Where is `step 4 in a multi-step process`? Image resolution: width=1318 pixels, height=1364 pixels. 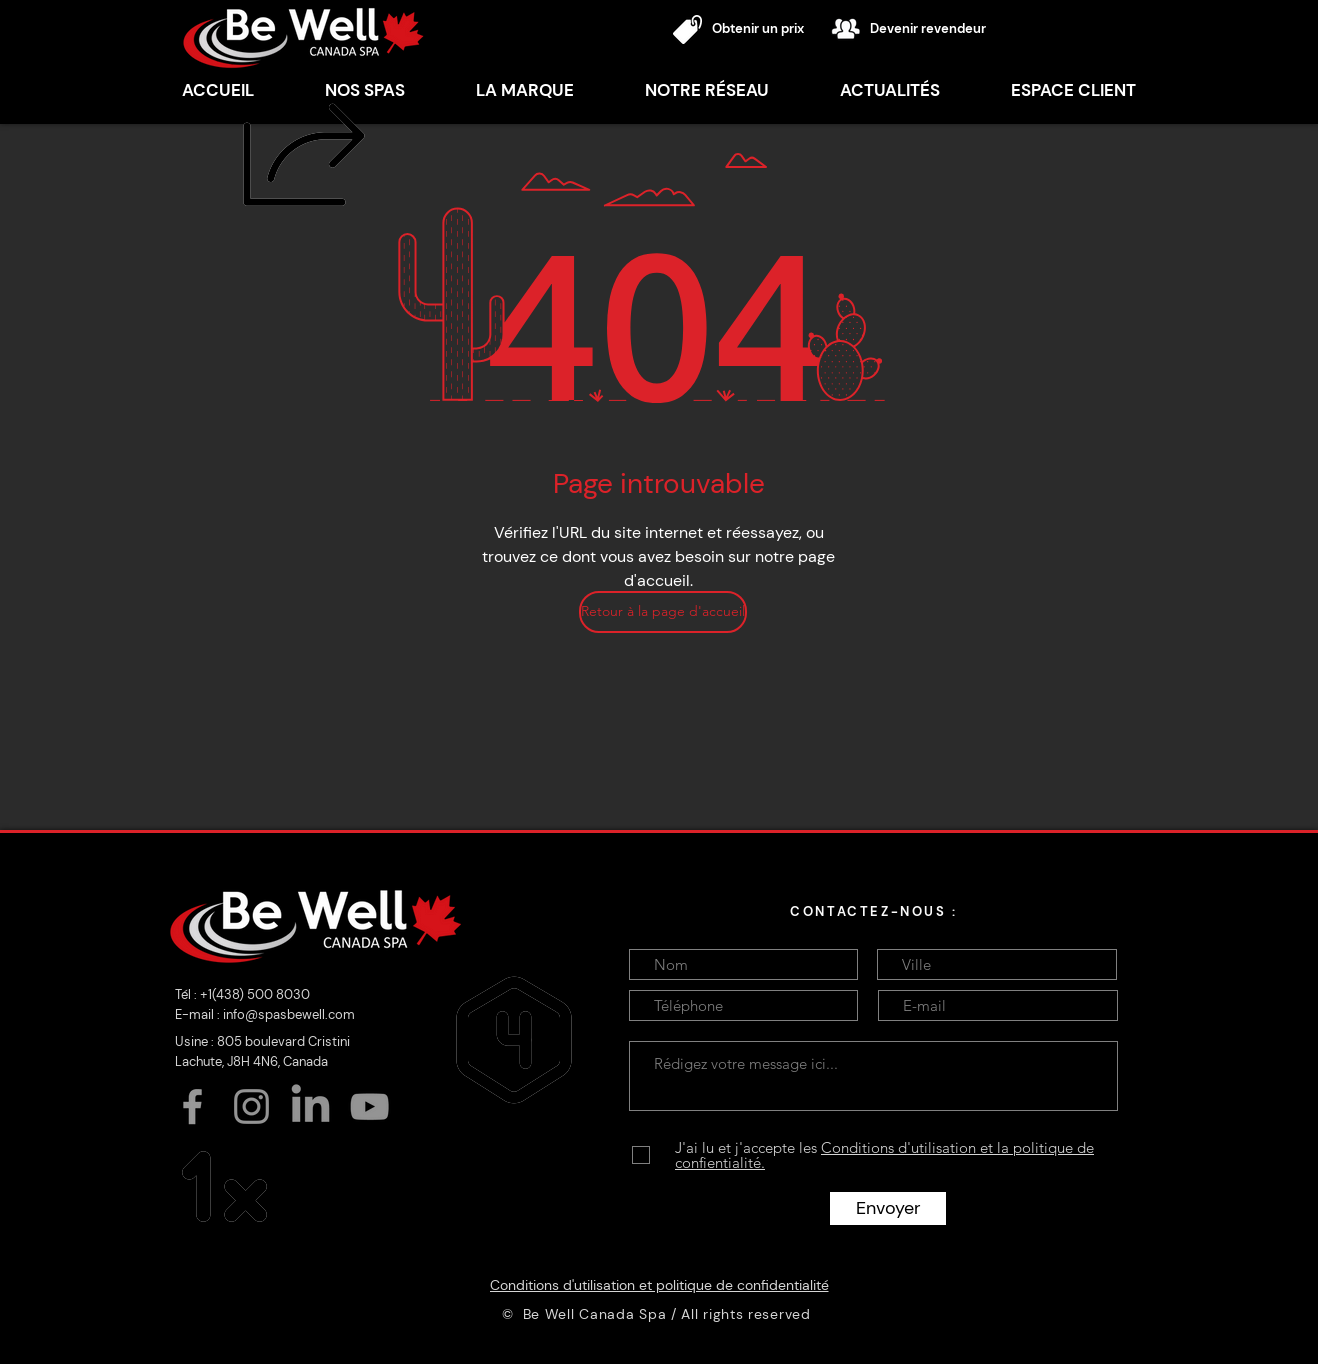
step 4 in a multi-step process is located at coordinates (514, 1040).